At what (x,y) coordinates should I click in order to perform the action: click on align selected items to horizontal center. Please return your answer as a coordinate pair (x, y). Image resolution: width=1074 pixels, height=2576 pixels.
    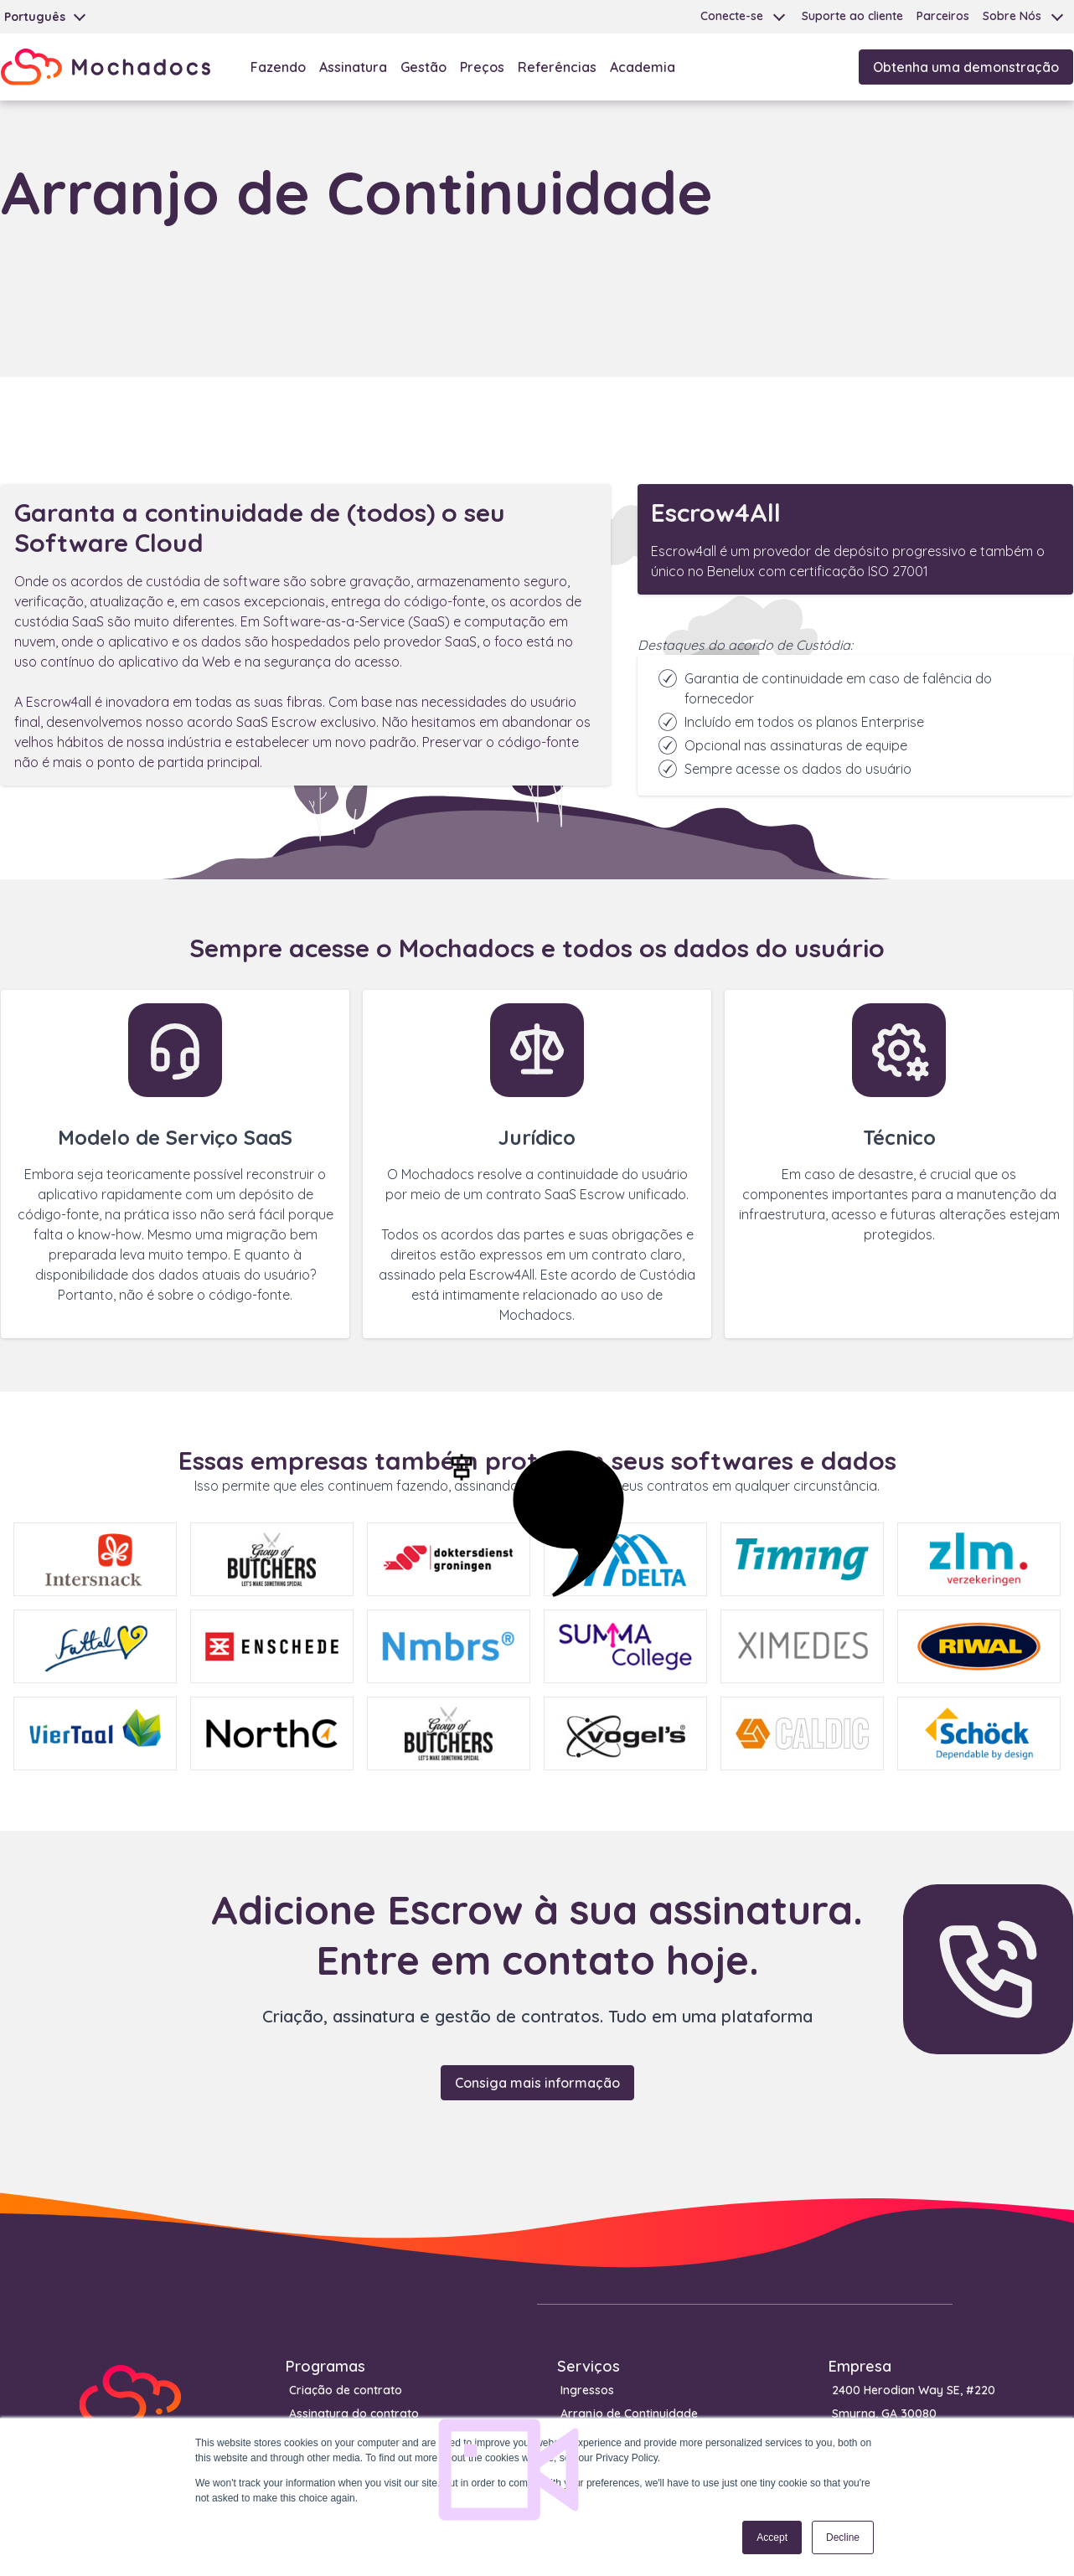
    Looking at the image, I should click on (462, 1467).